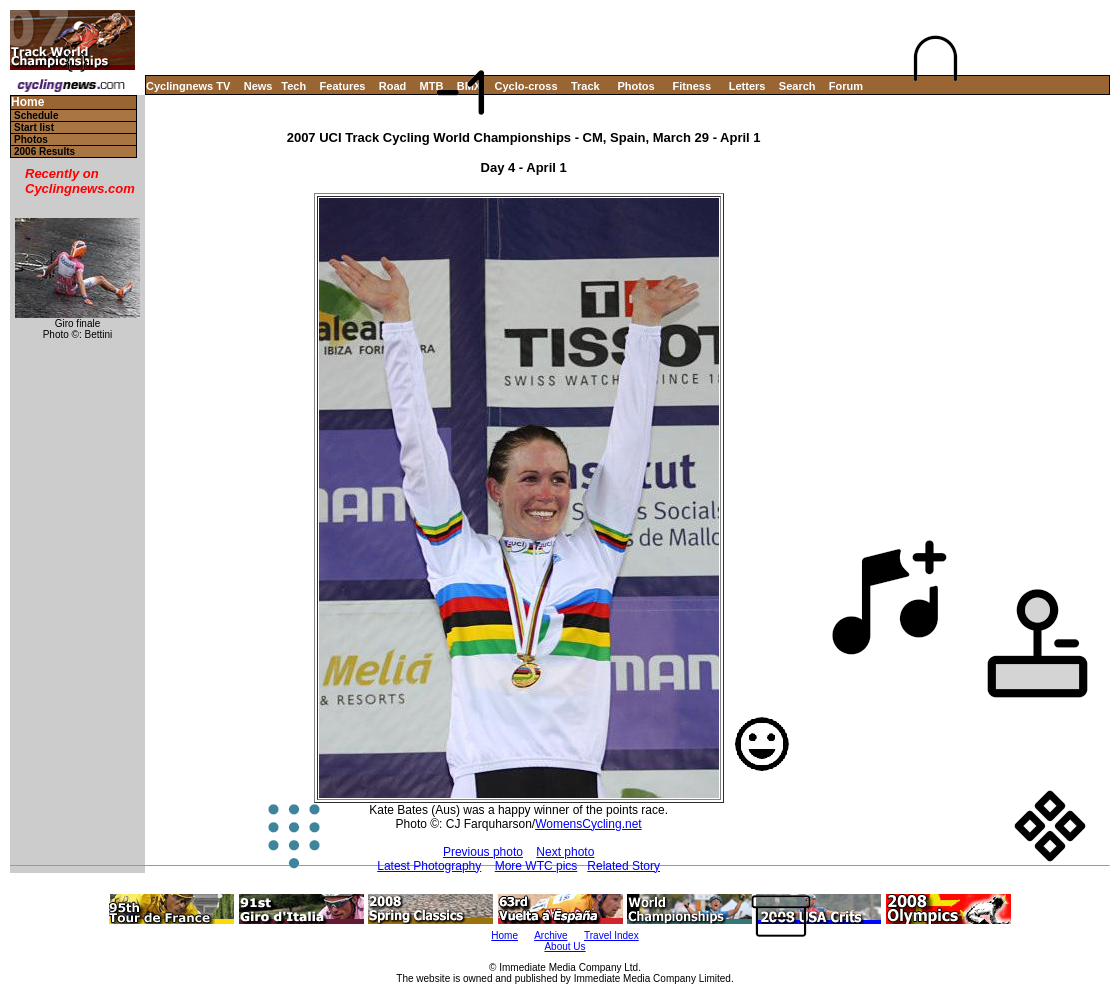  Describe the element at coordinates (464, 92) in the screenshot. I see `decrease exposure by one stop` at that location.